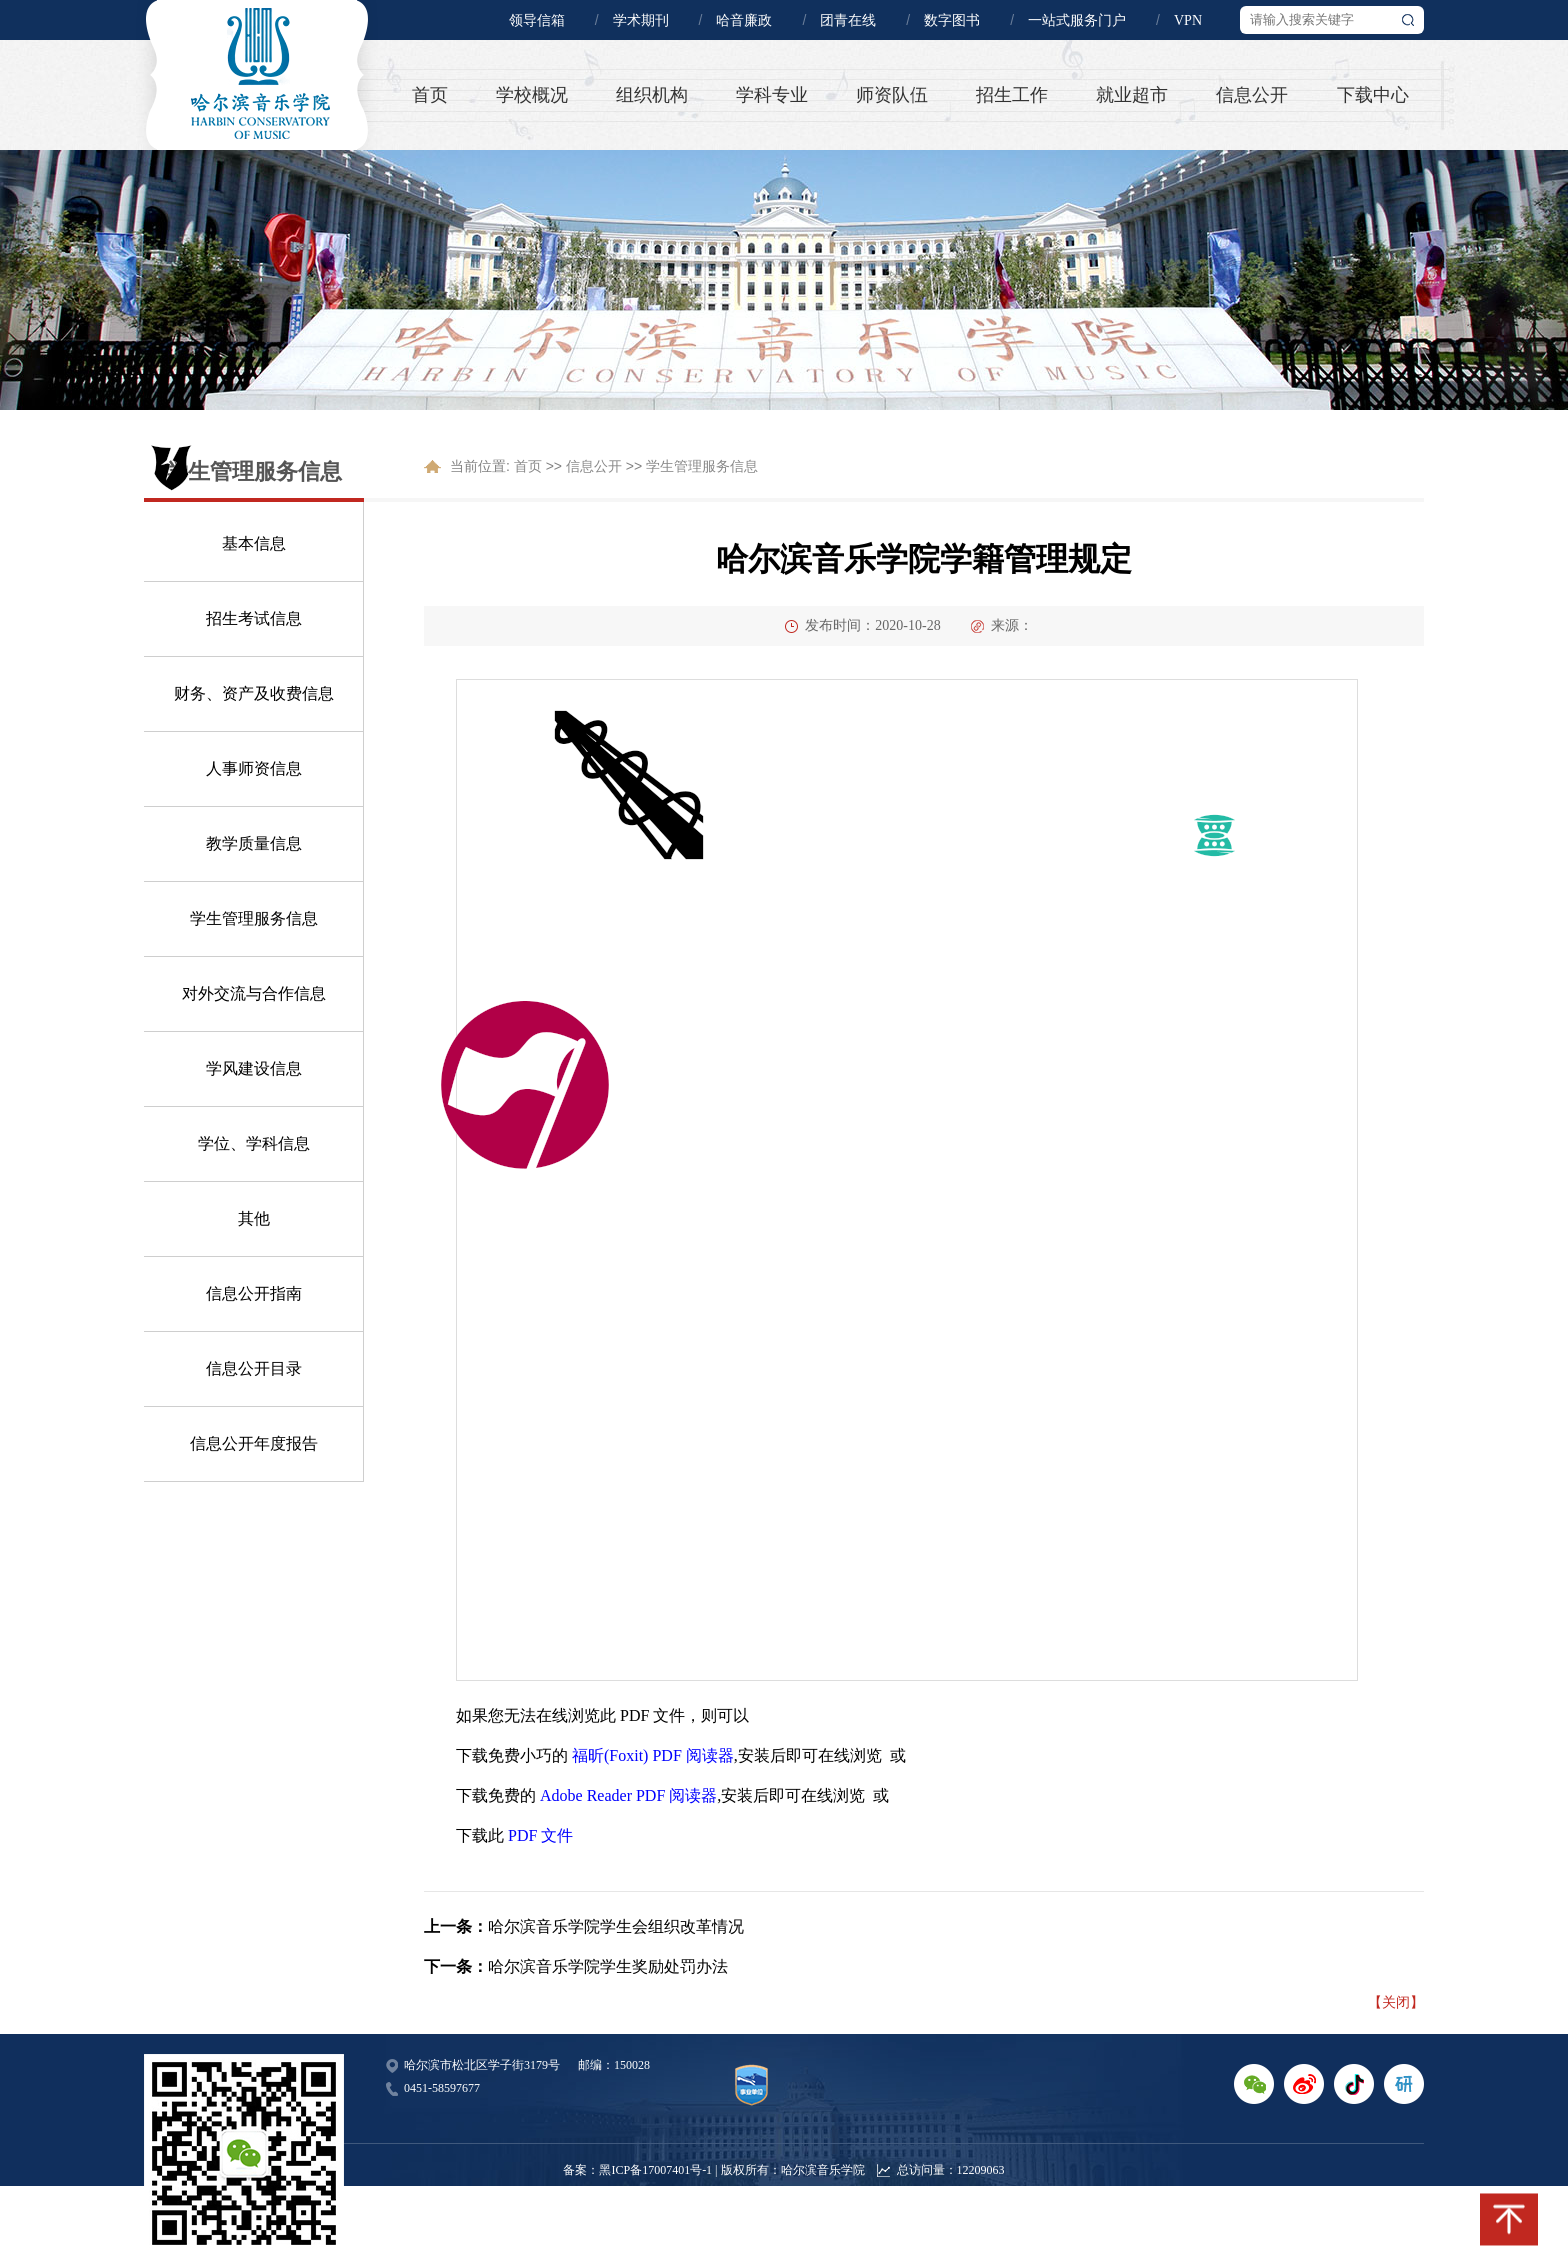 The height and width of the screenshot is (2266, 1568). Describe the element at coordinates (525, 1084) in the screenshot. I see `flag or report content` at that location.